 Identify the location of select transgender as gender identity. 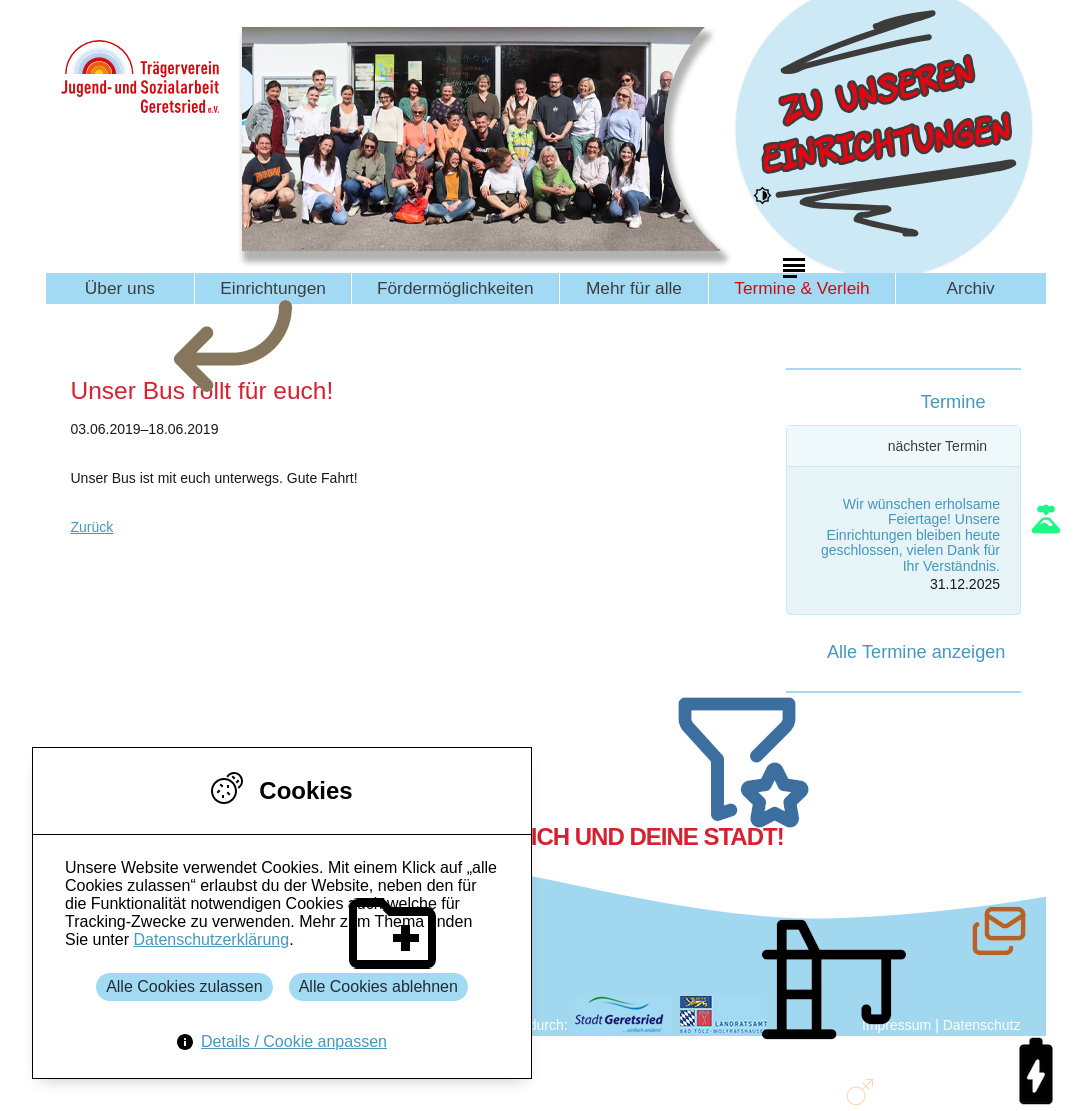
(860, 1091).